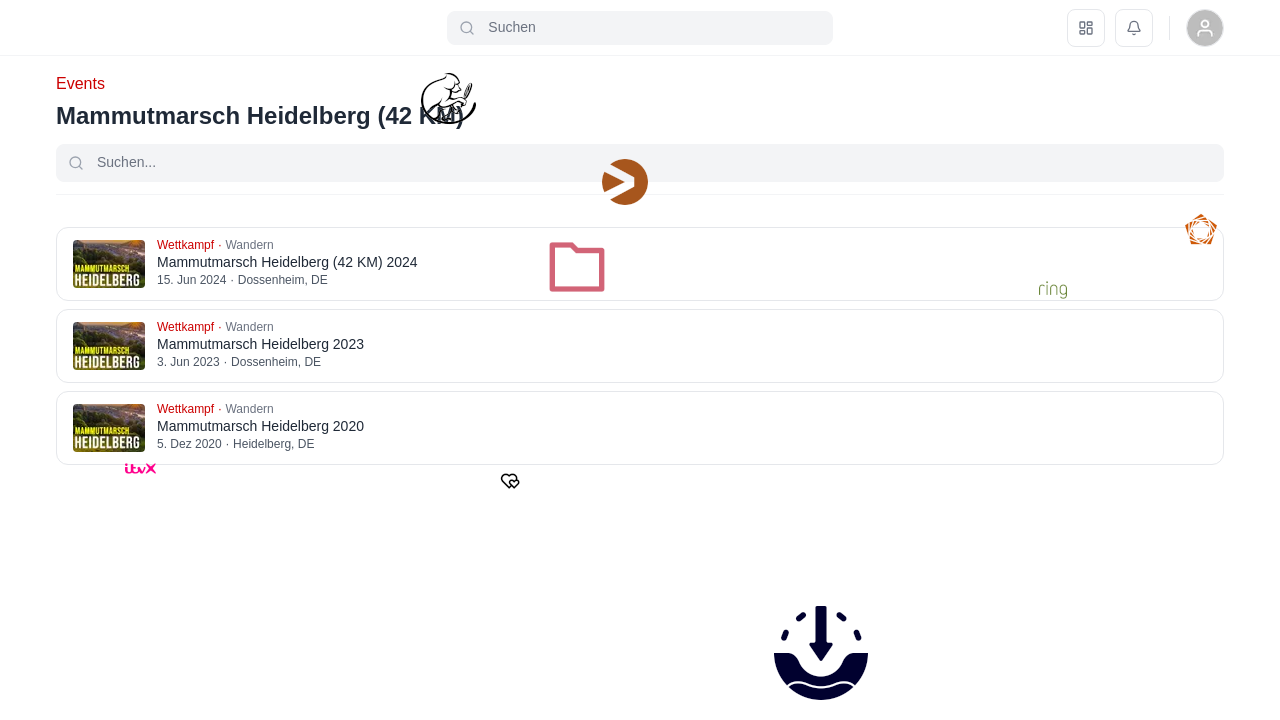  I want to click on visit the CodeMirror website or documentation, so click(448, 98).